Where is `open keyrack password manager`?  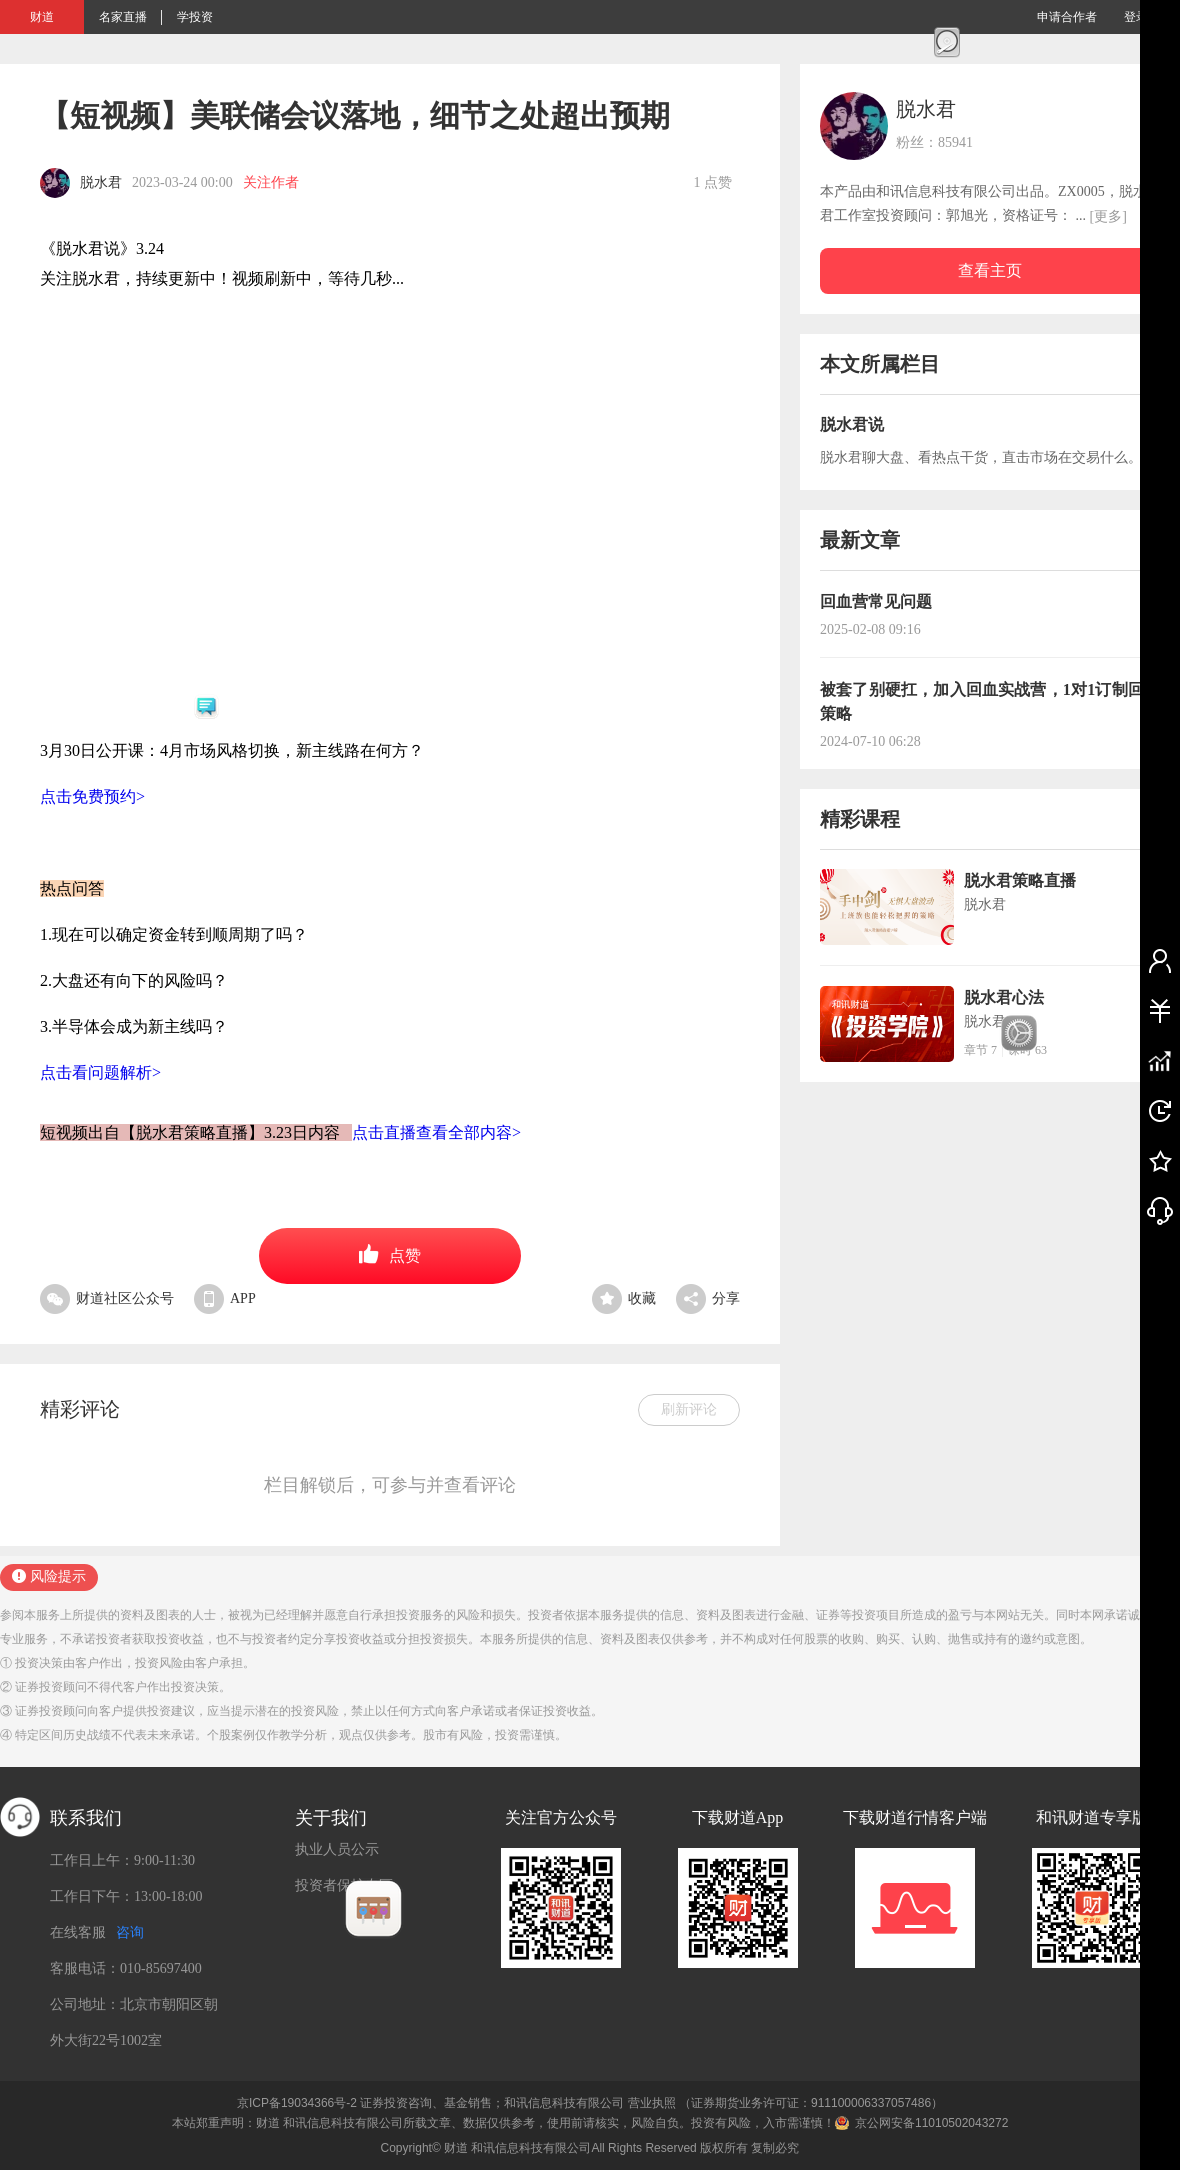
open keyrack password manager is located at coordinates (373, 1908).